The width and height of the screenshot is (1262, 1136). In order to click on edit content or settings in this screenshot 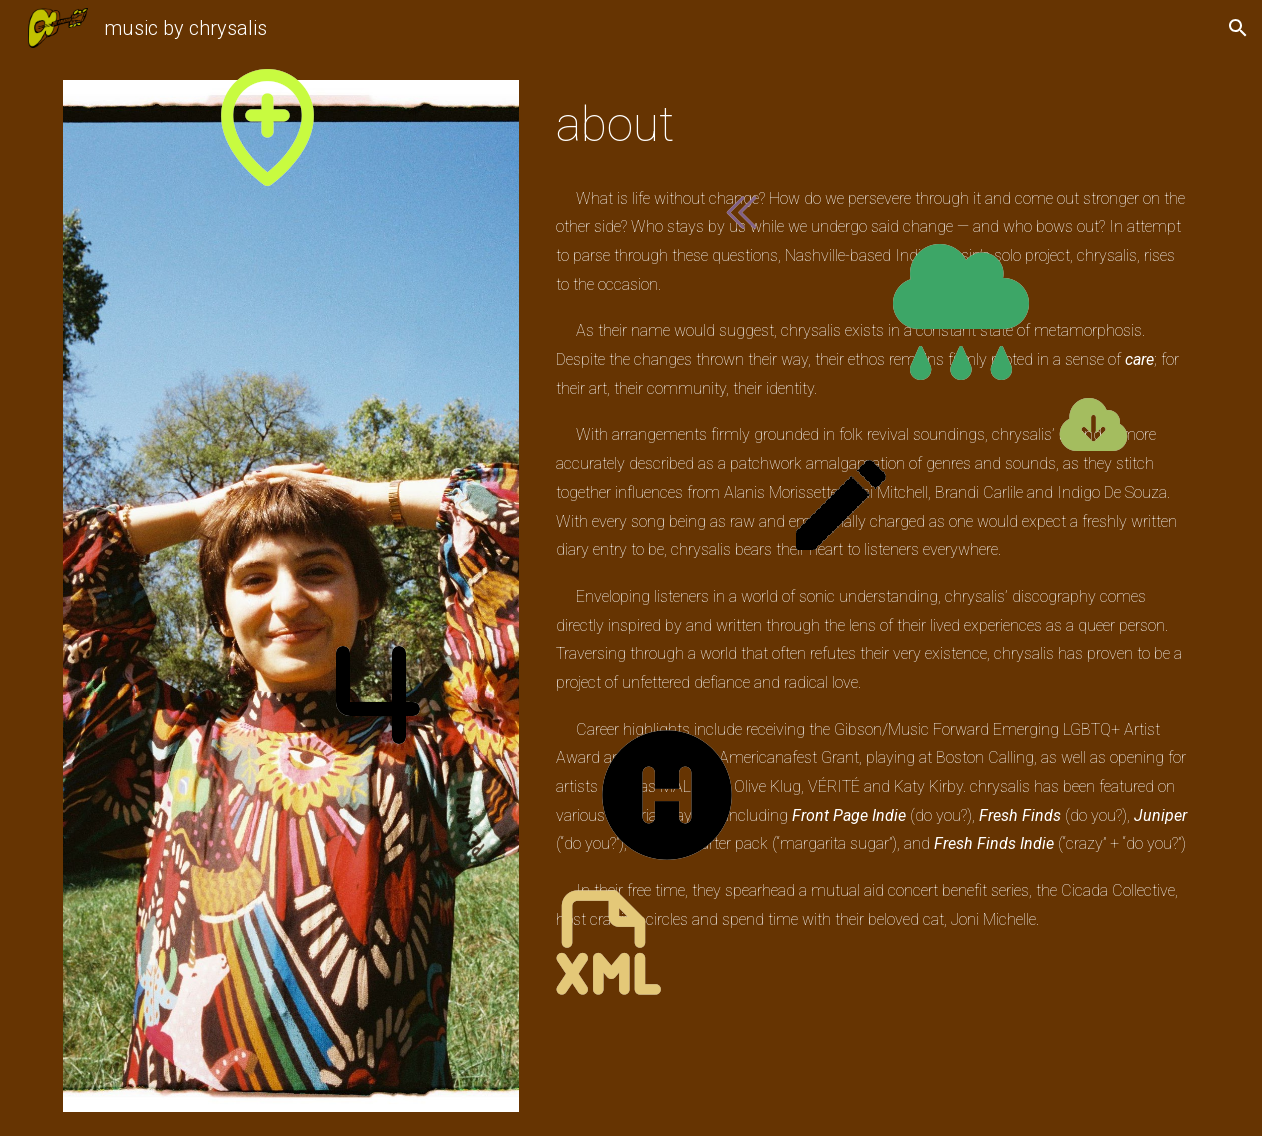, I will do `click(841, 505)`.